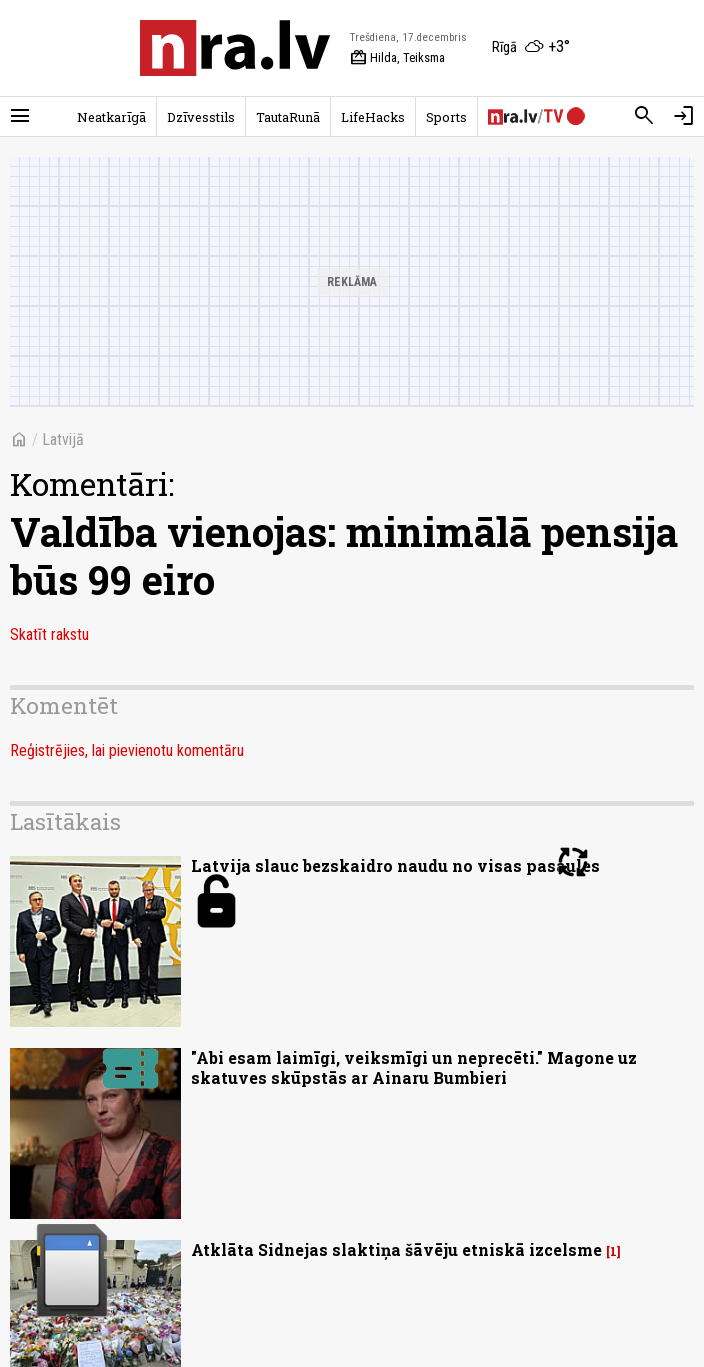  Describe the element at coordinates (573, 862) in the screenshot. I see `refresh or reload content` at that location.